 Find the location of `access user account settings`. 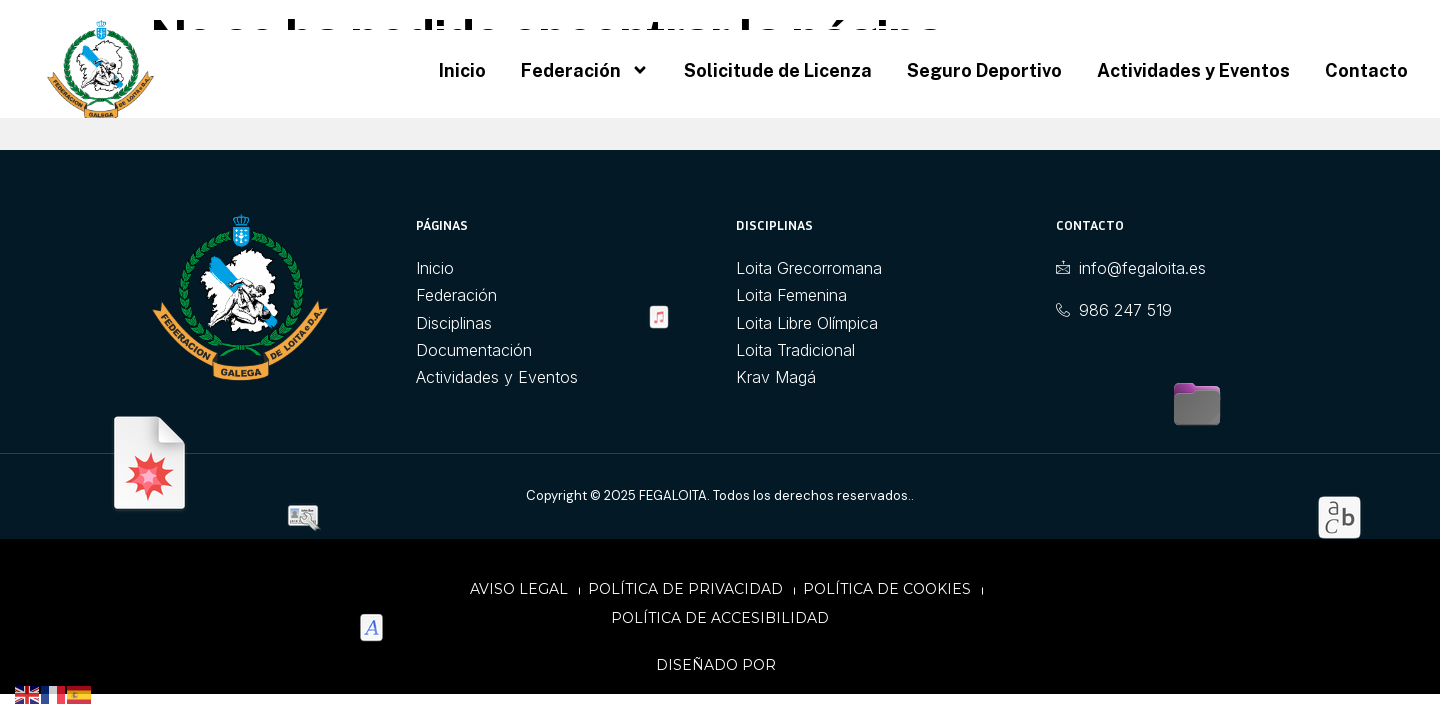

access user account settings is located at coordinates (303, 514).